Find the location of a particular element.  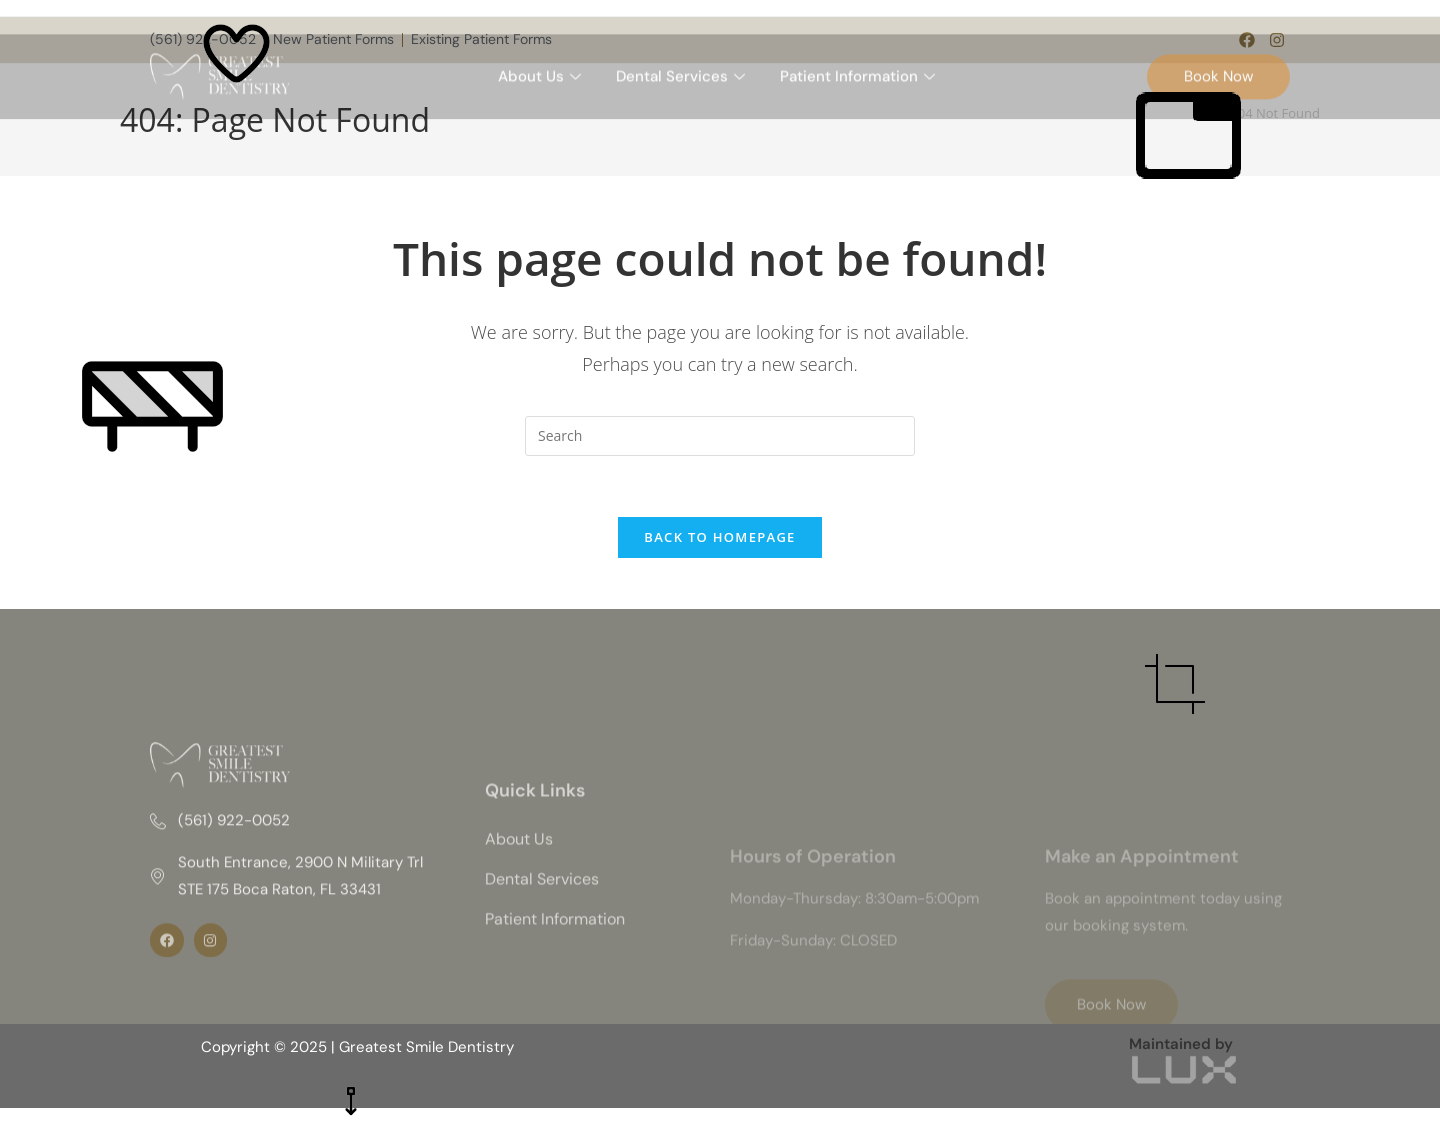

move item down in a list or queue is located at coordinates (351, 1101).